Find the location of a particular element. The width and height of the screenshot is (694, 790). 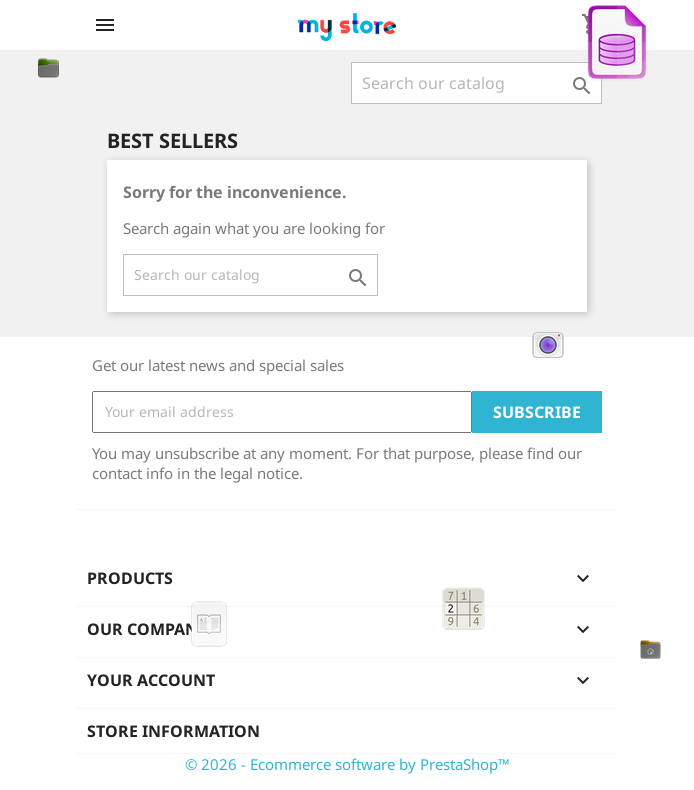

launch the sudoku puzzle game is located at coordinates (463, 608).